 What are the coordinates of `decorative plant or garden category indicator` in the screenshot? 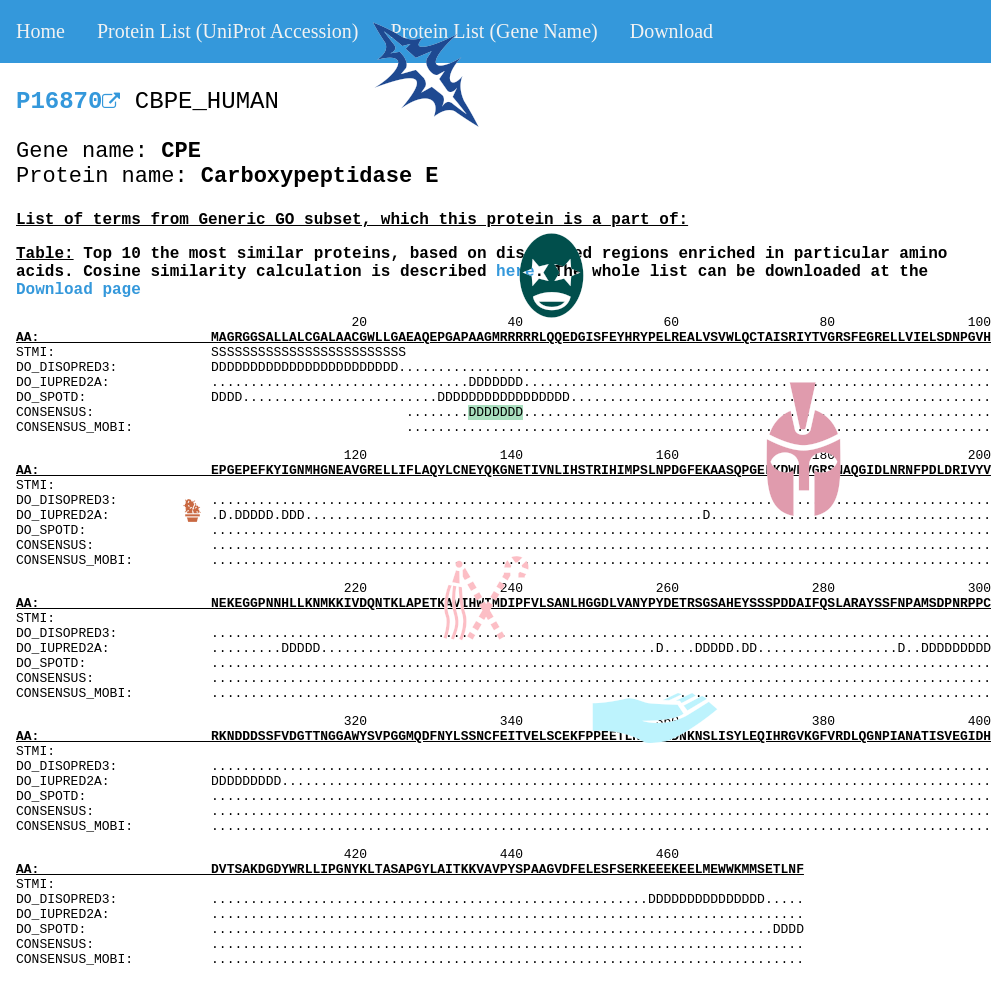 It's located at (192, 510).